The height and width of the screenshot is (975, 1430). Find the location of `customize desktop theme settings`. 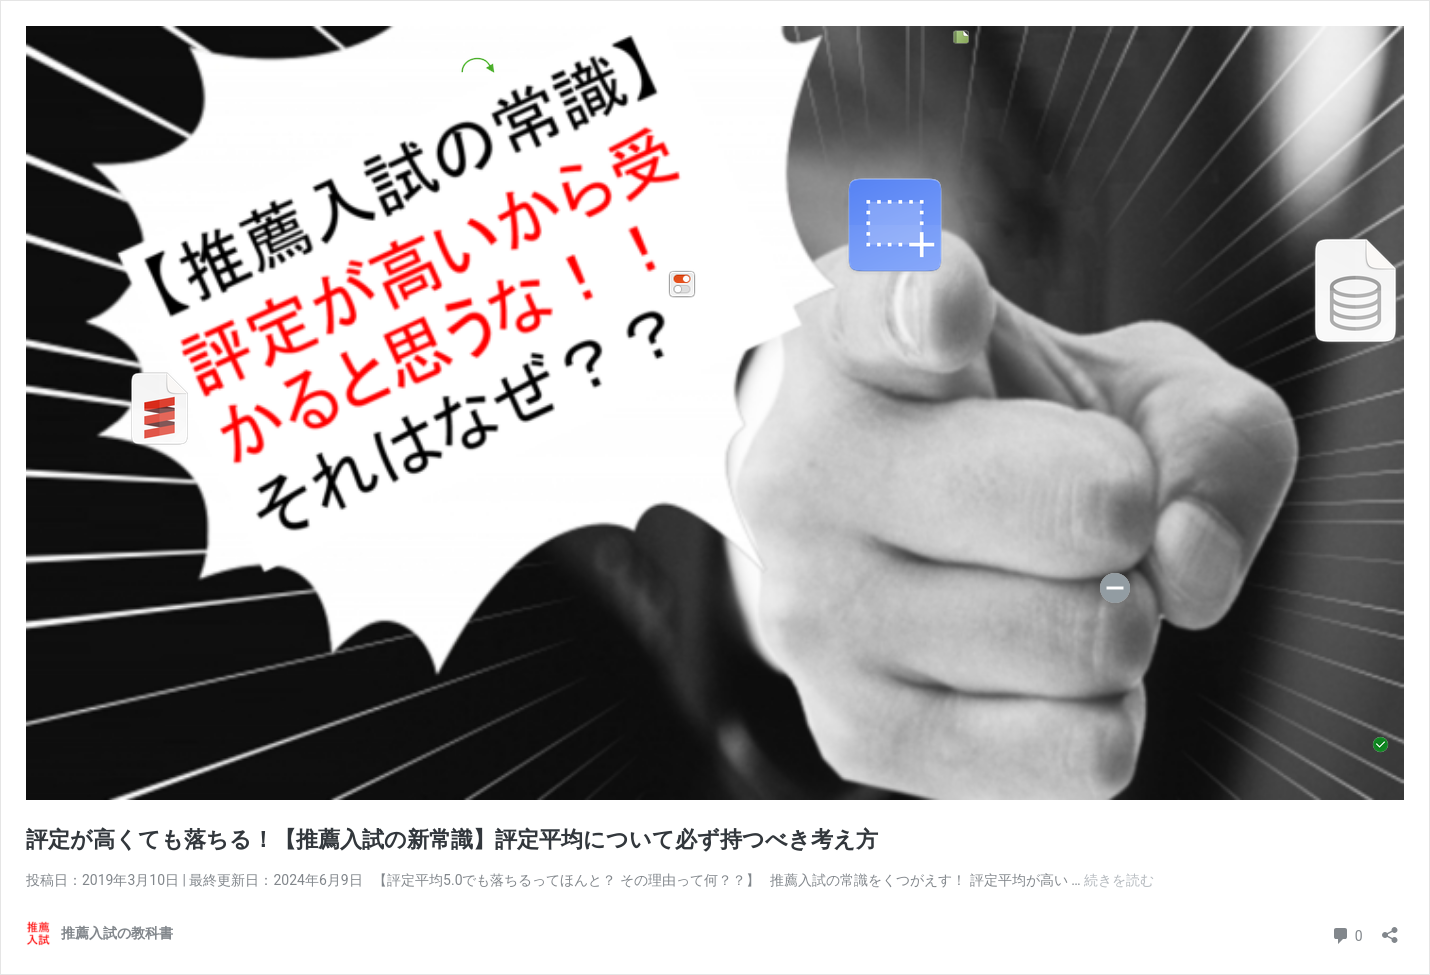

customize desktop theme settings is located at coordinates (961, 37).